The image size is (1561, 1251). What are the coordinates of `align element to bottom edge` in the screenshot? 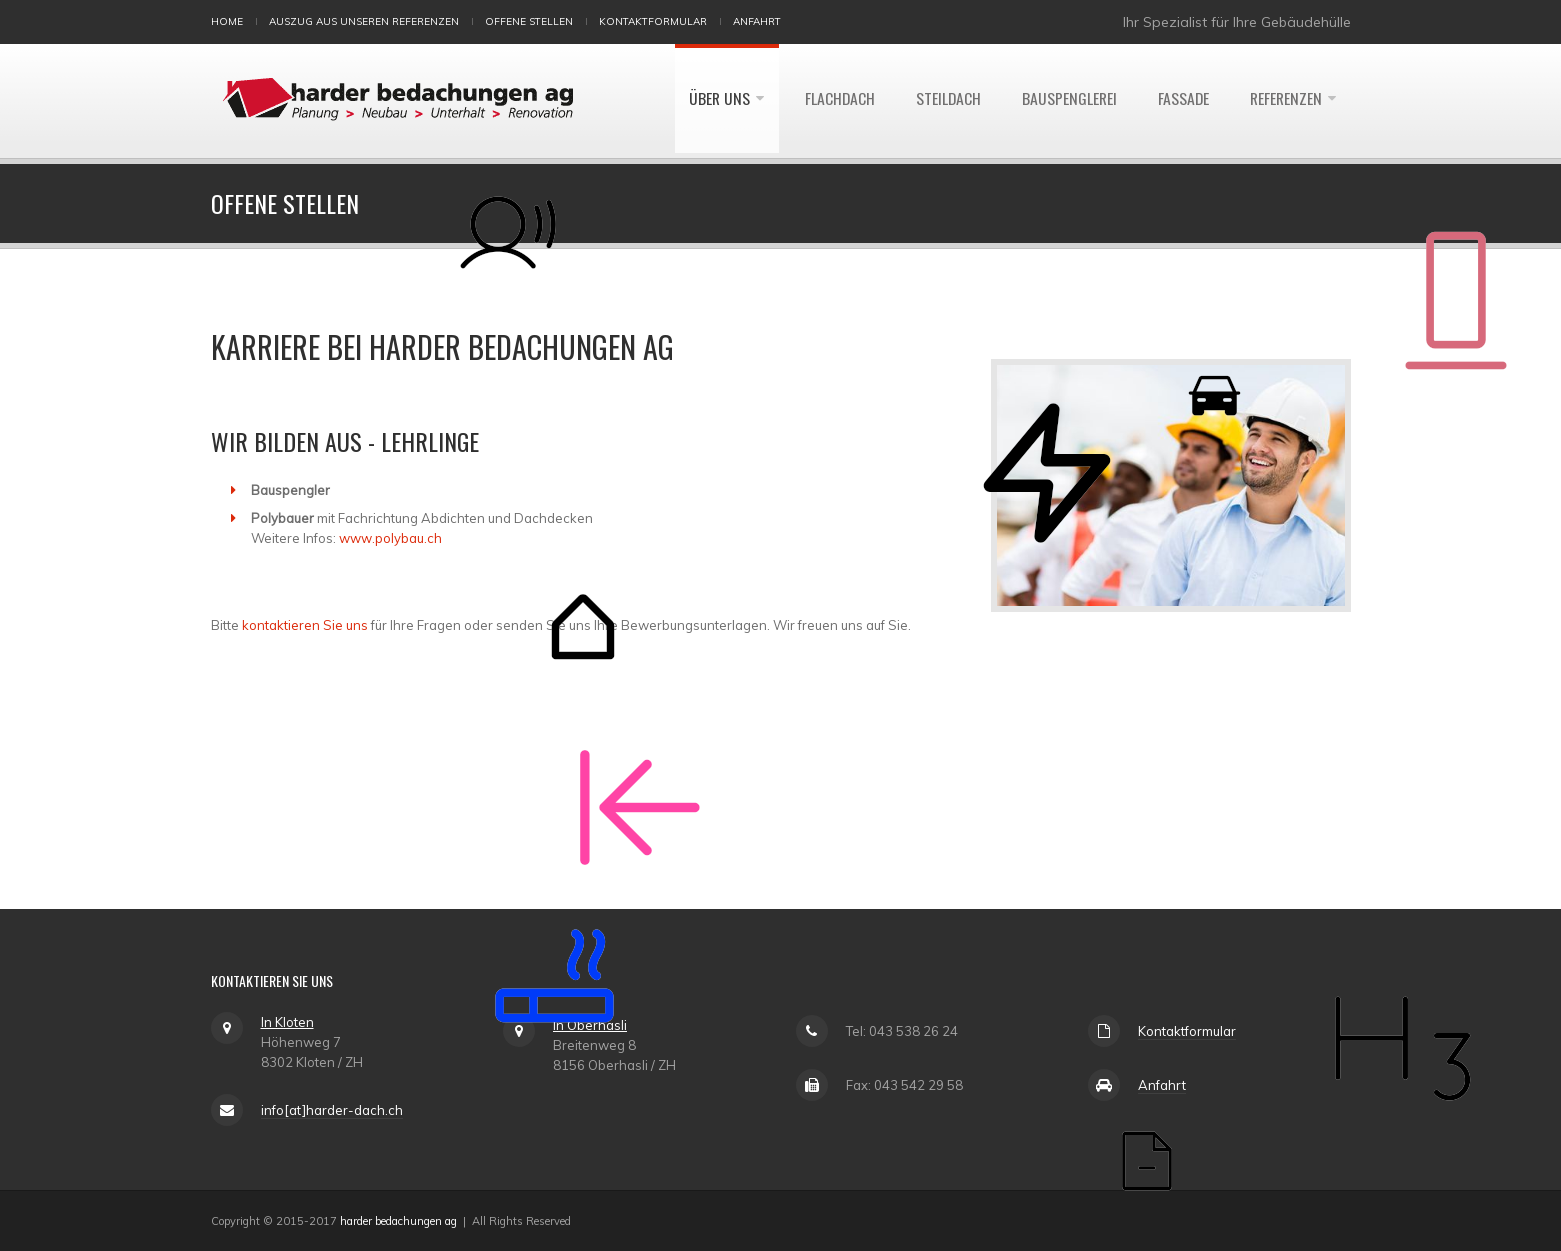 It's located at (1456, 298).